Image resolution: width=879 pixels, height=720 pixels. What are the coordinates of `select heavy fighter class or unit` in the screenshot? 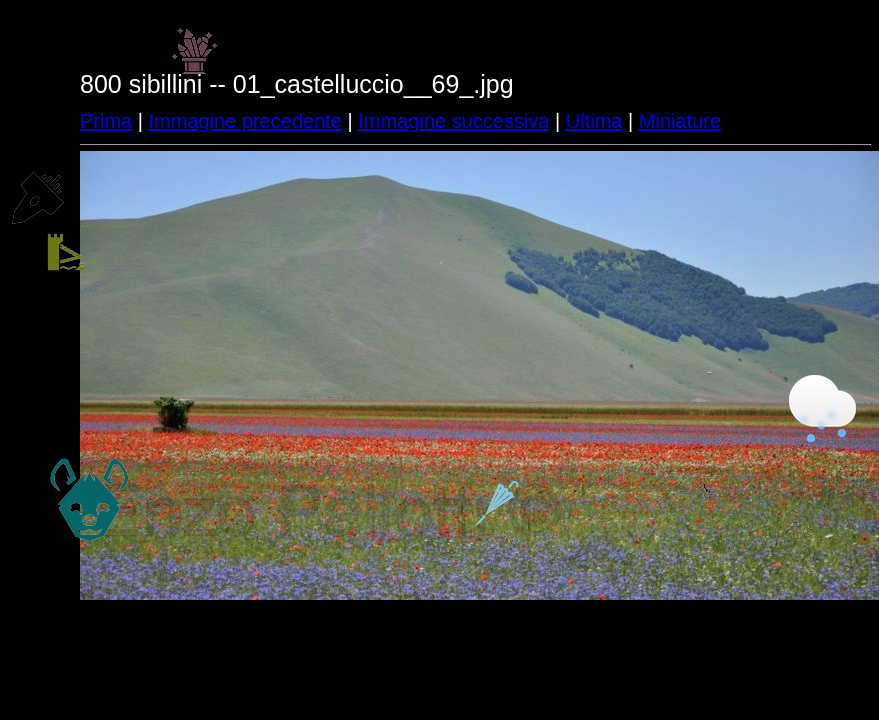 It's located at (38, 198).